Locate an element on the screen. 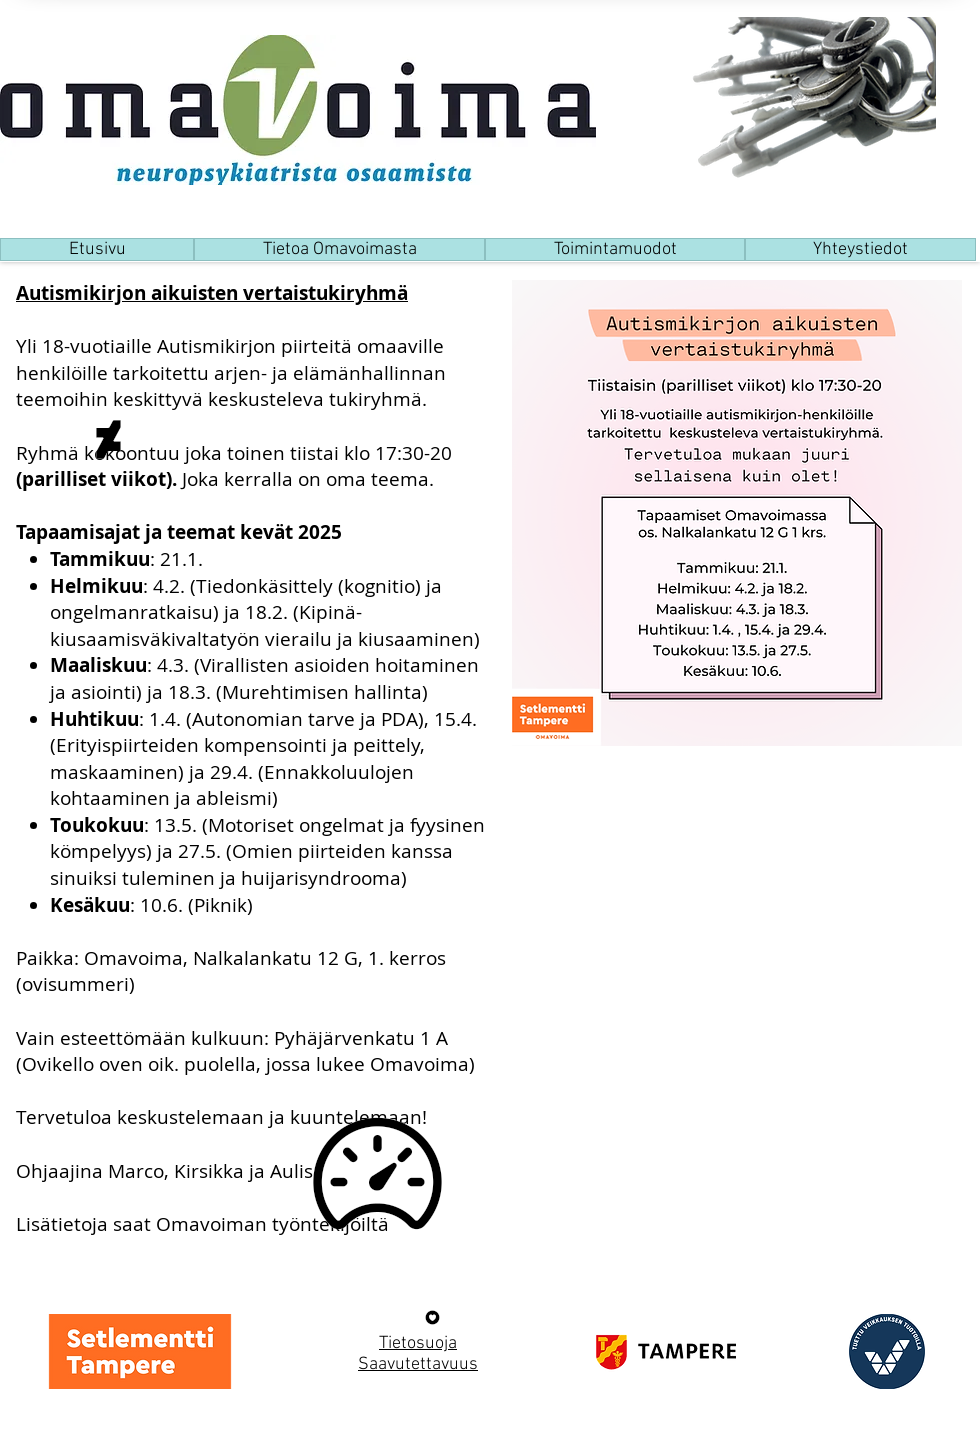  view performance or speed metrics is located at coordinates (377, 1173).